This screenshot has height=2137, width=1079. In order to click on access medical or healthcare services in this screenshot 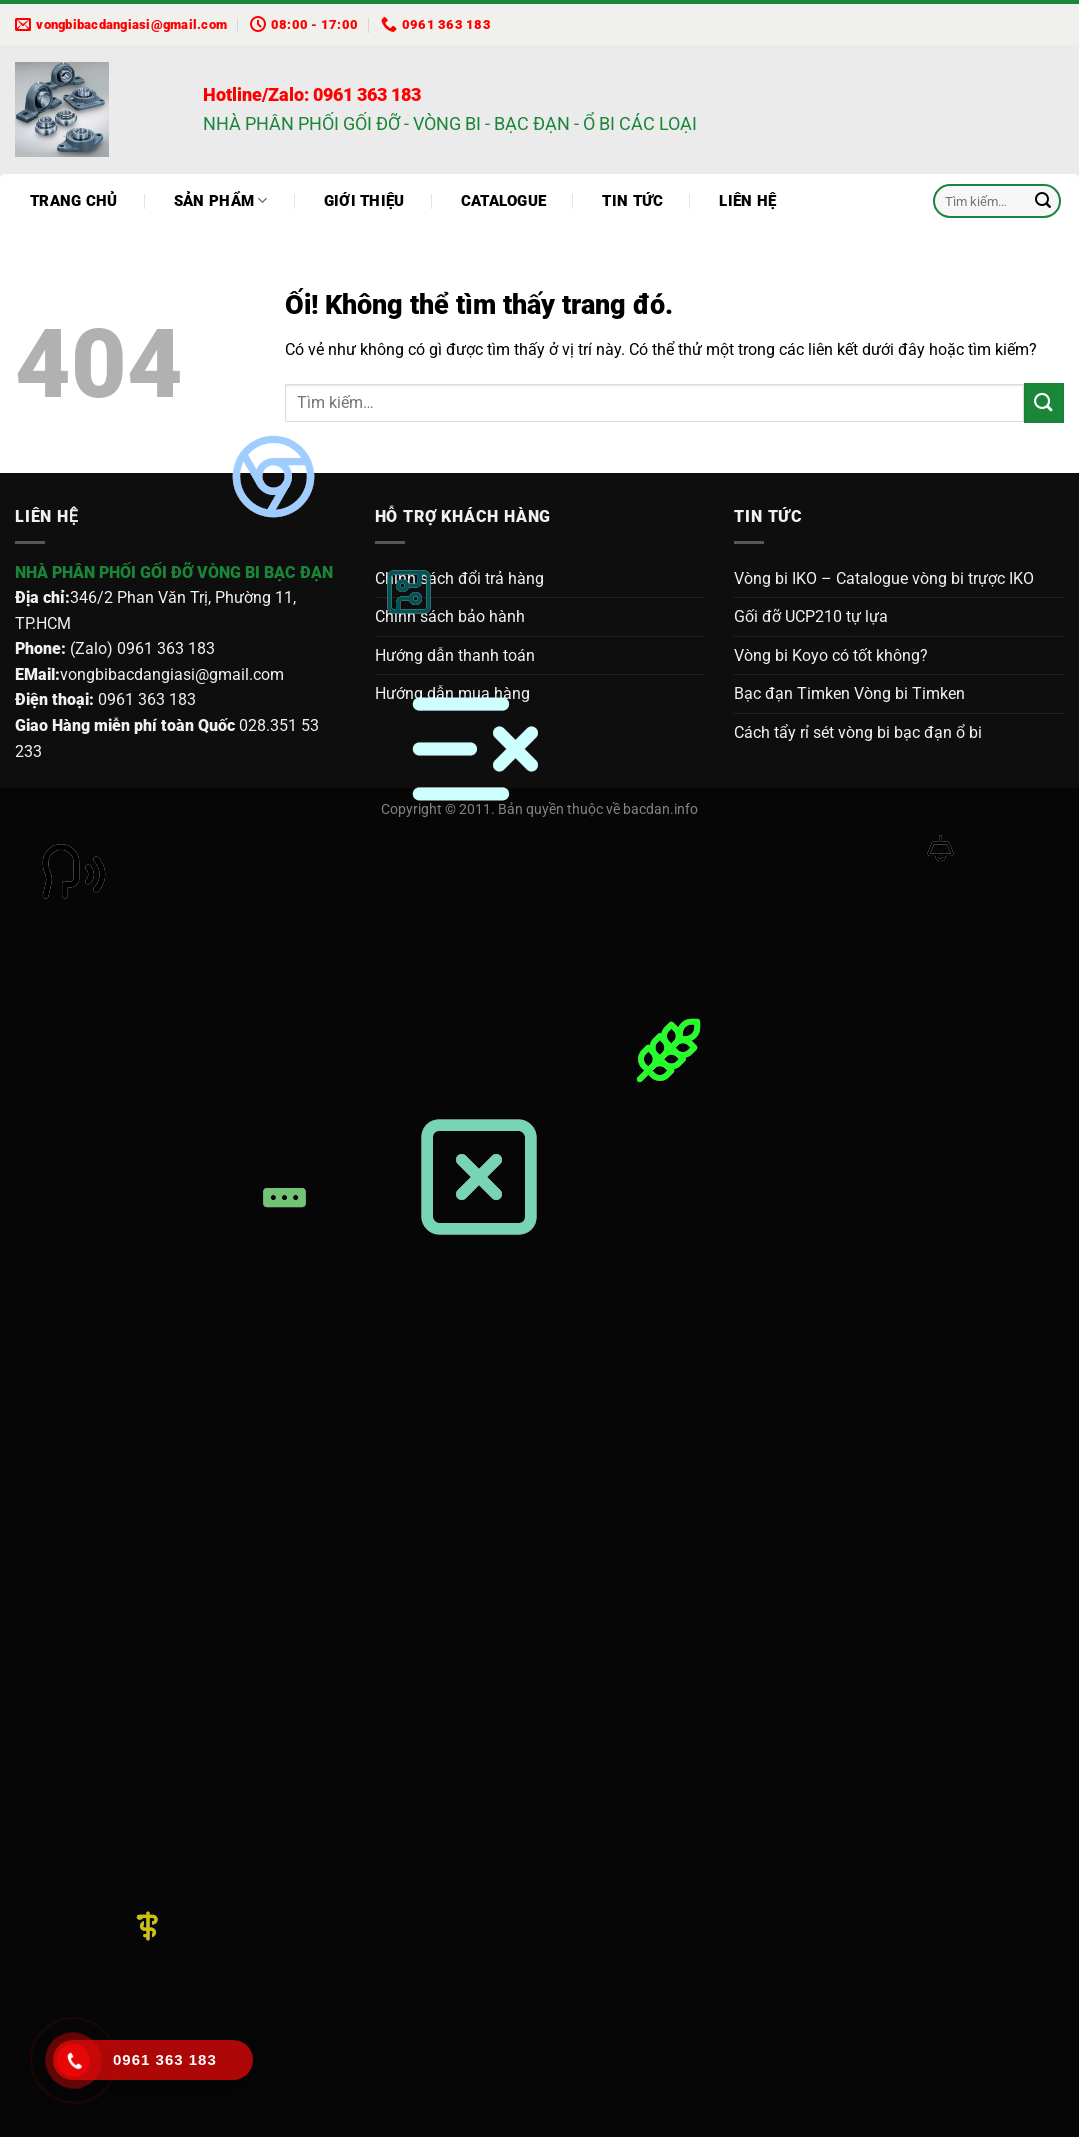, I will do `click(148, 1926)`.